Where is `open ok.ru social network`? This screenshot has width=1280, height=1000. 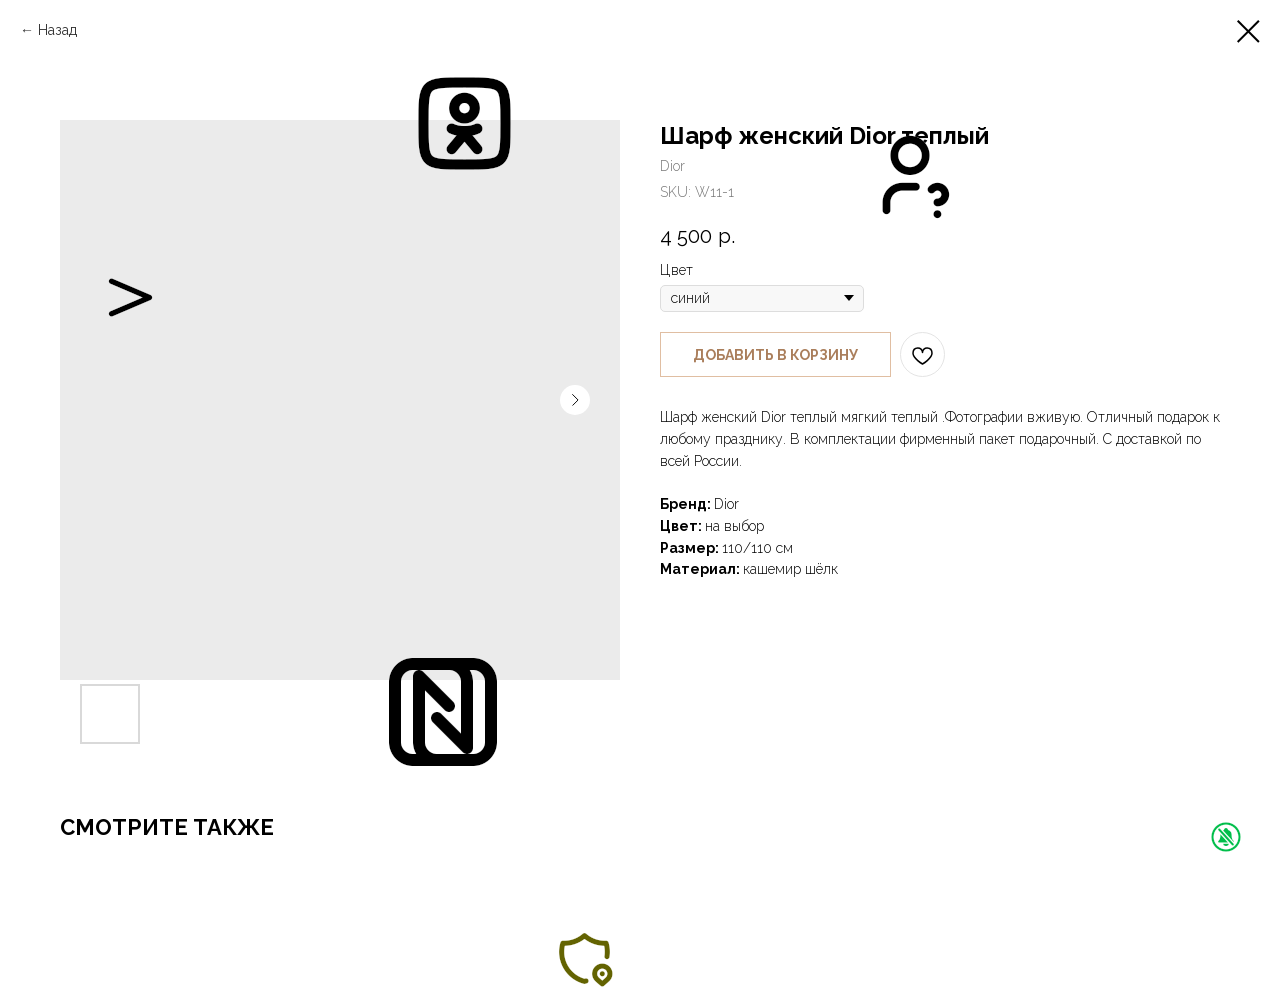 open ok.ru social network is located at coordinates (464, 123).